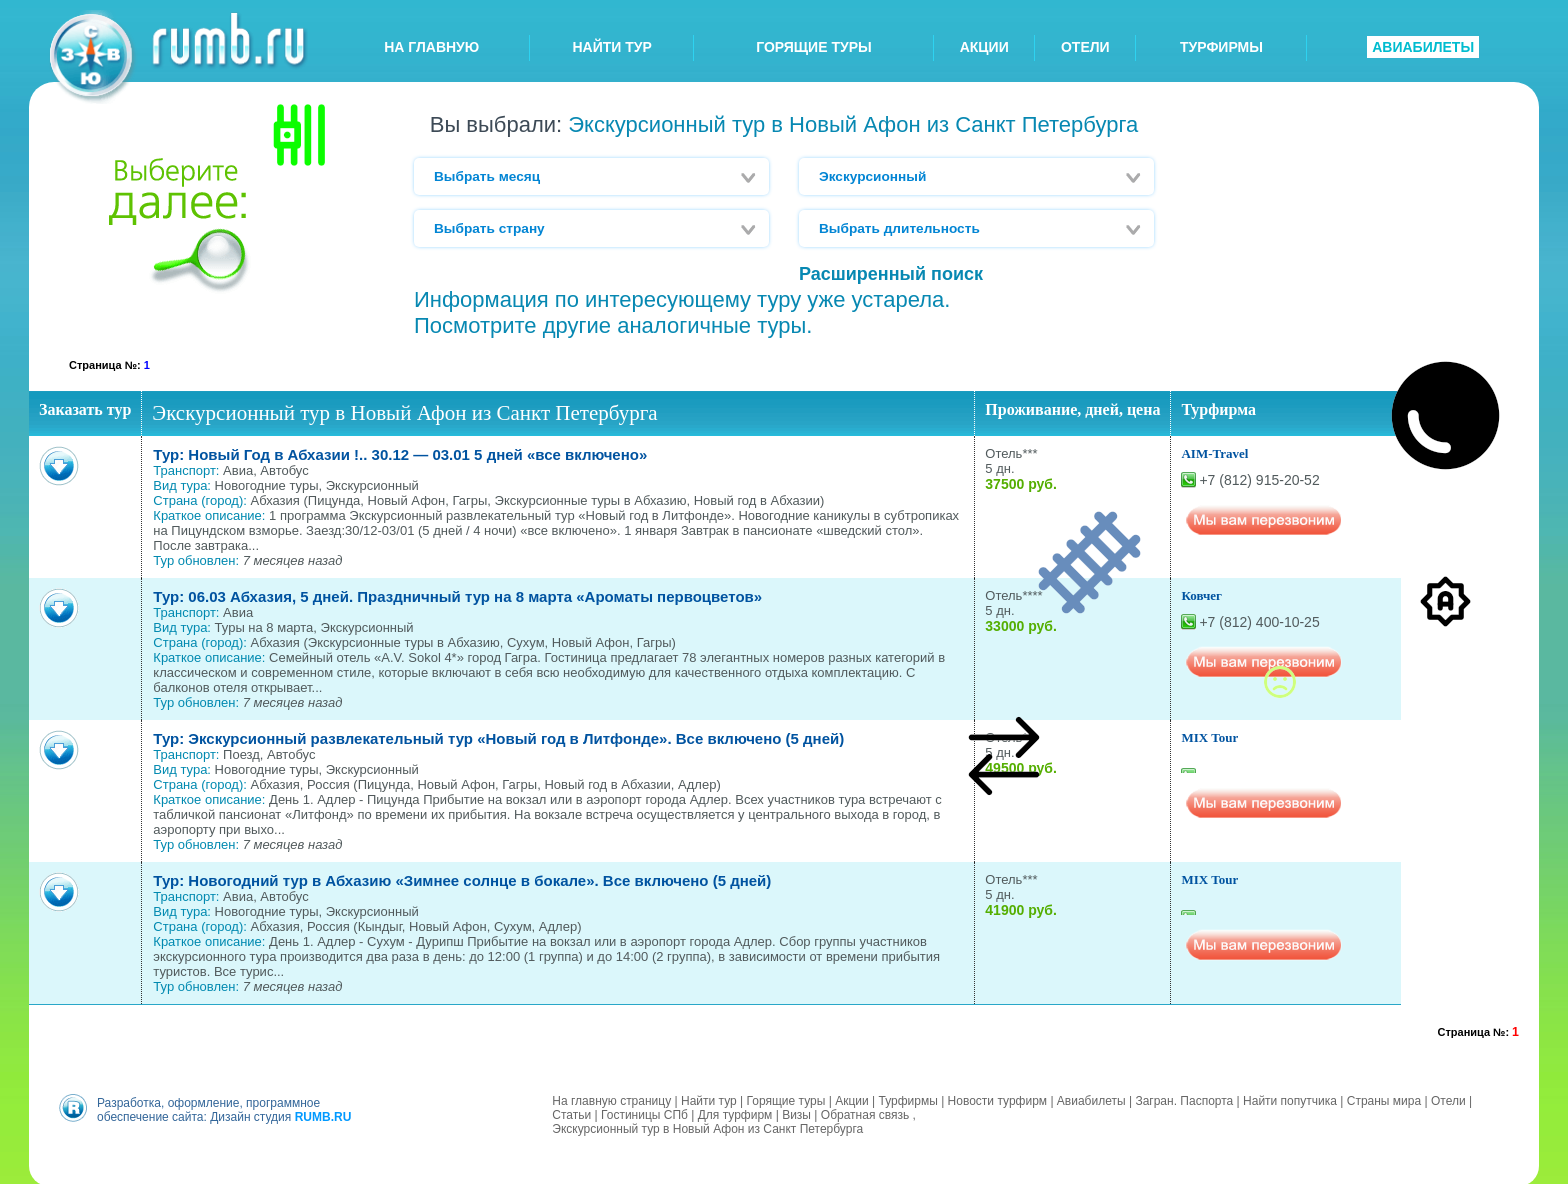  I want to click on indicate negative feedback or dissatisfaction, so click(1280, 682).